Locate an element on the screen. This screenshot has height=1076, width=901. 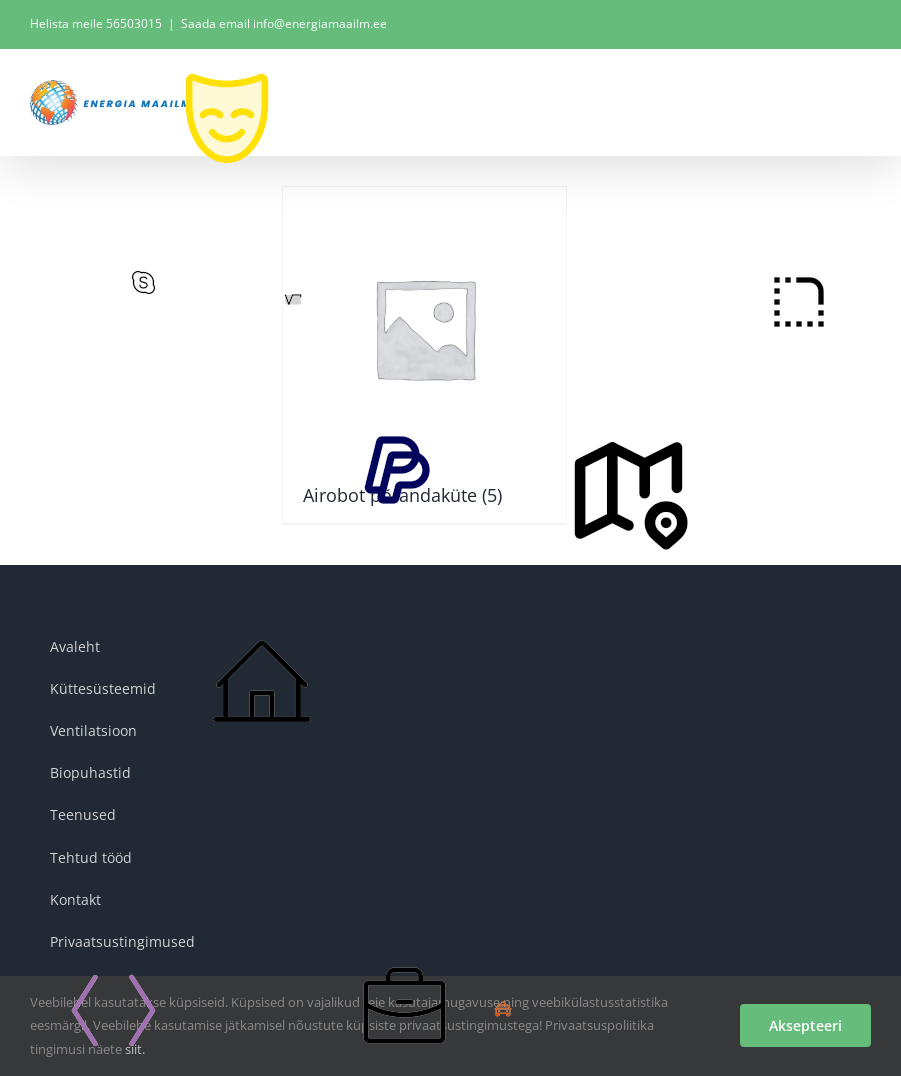
request a taxi or ride service is located at coordinates (503, 1010).